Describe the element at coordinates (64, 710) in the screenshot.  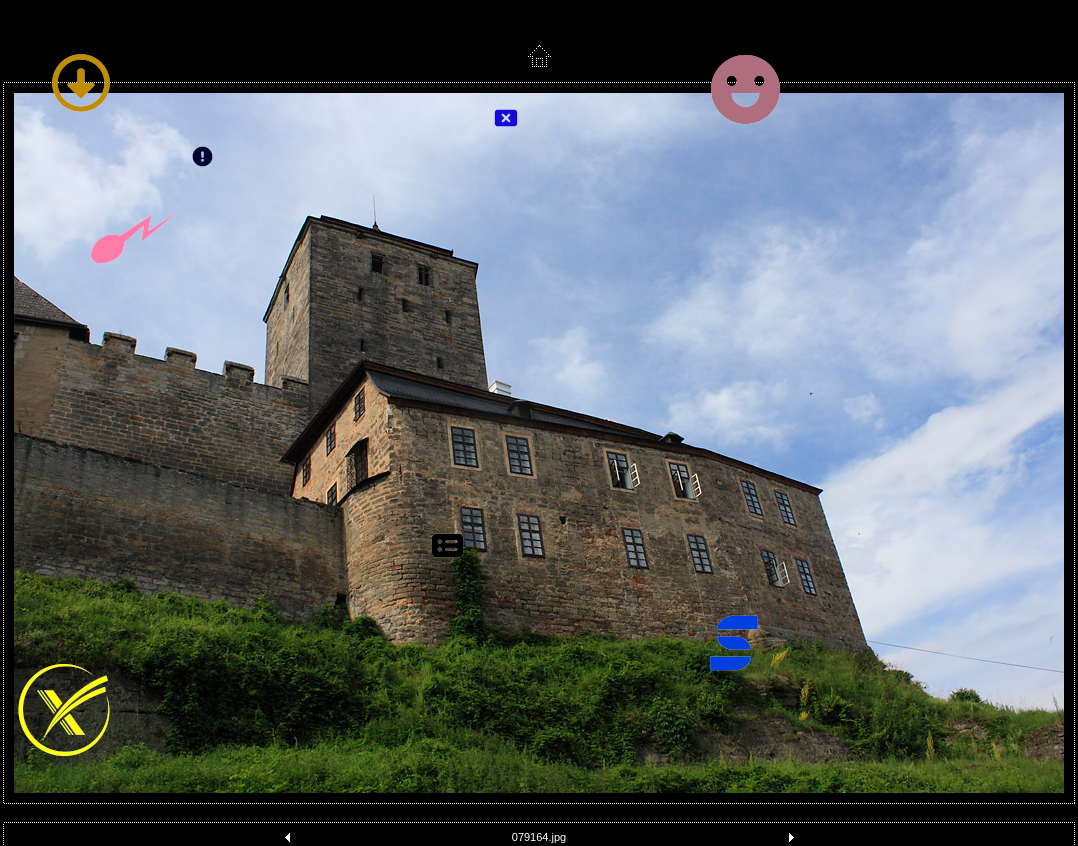
I see `vexxhost cloud hosting service logo` at that location.